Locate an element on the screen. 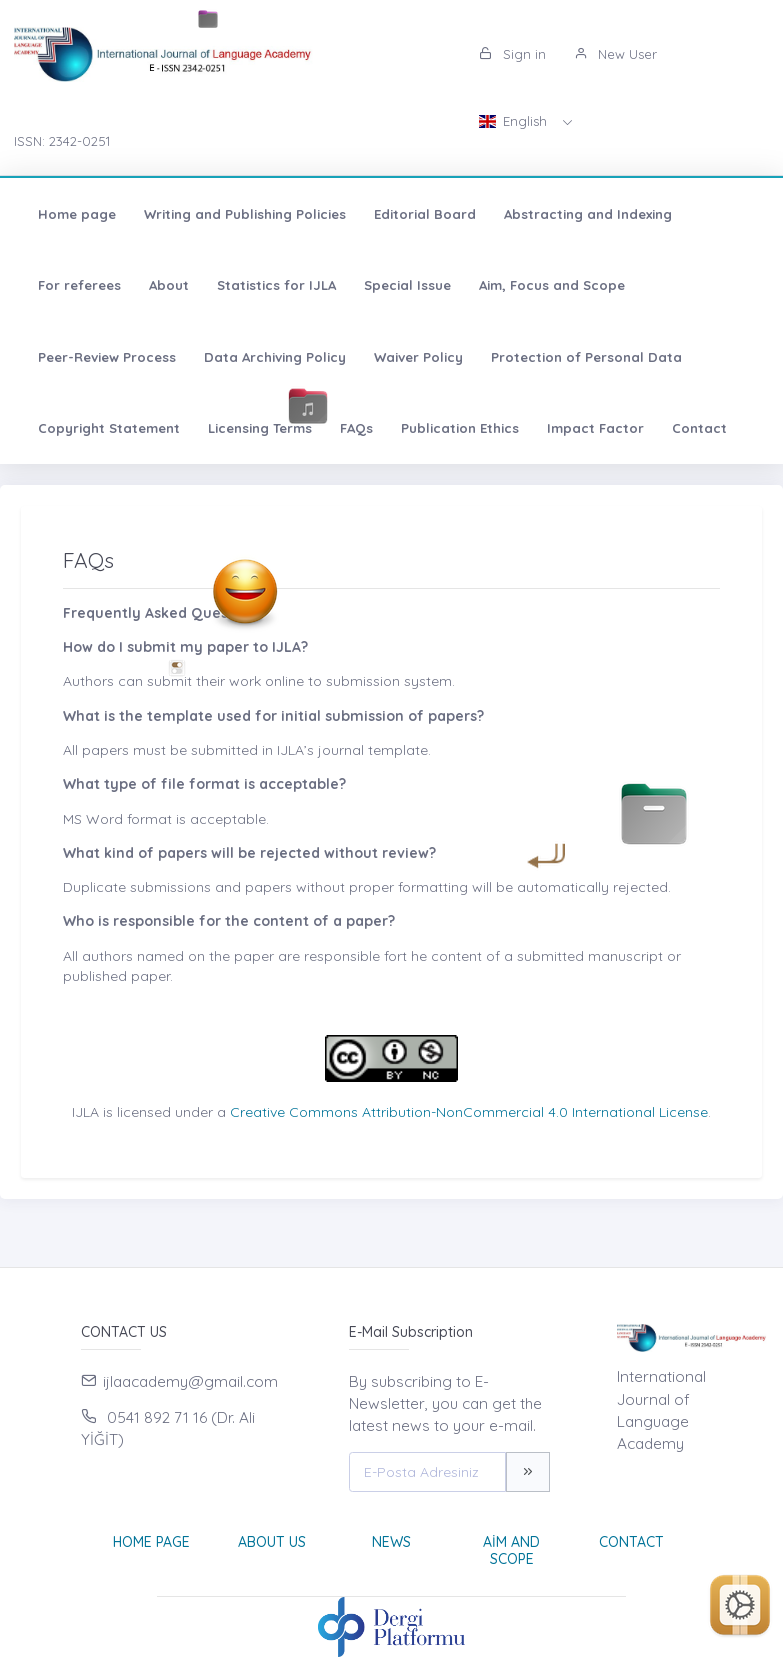 The width and height of the screenshot is (783, 1678). reply to all recipients of an email is located at coordinates (545, 853).